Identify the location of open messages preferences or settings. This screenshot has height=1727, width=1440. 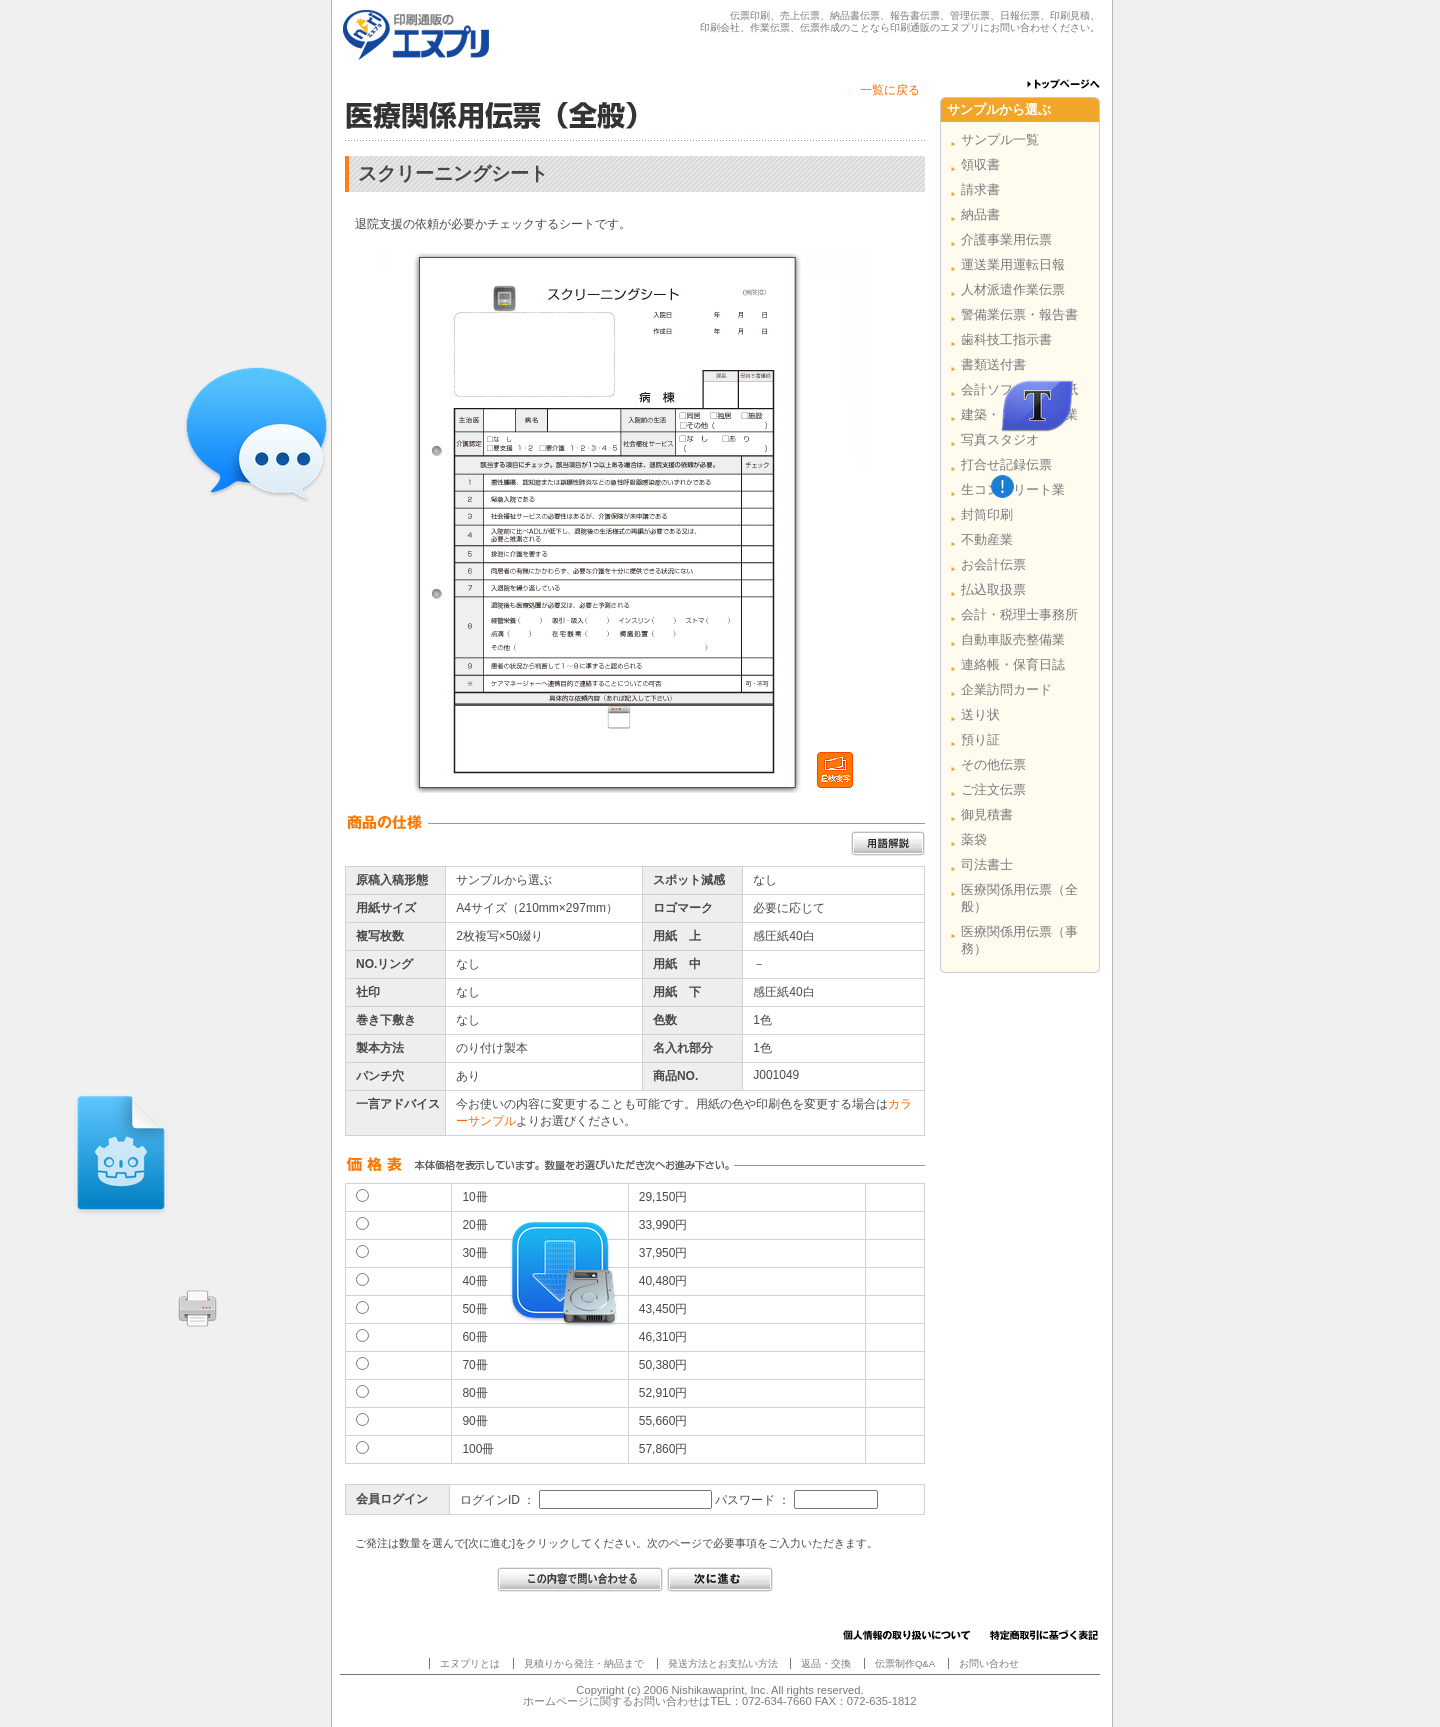
(256, 431).